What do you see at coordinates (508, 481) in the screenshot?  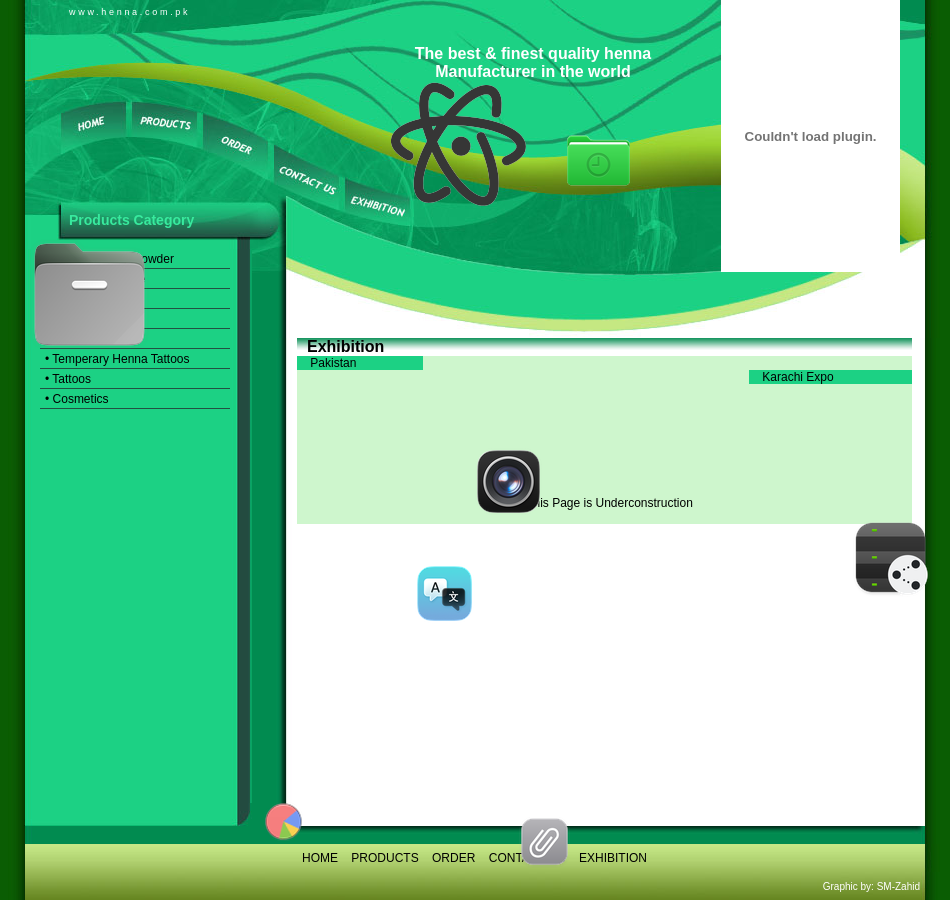 I see `open the camera app` at bounding box center [508, 481].